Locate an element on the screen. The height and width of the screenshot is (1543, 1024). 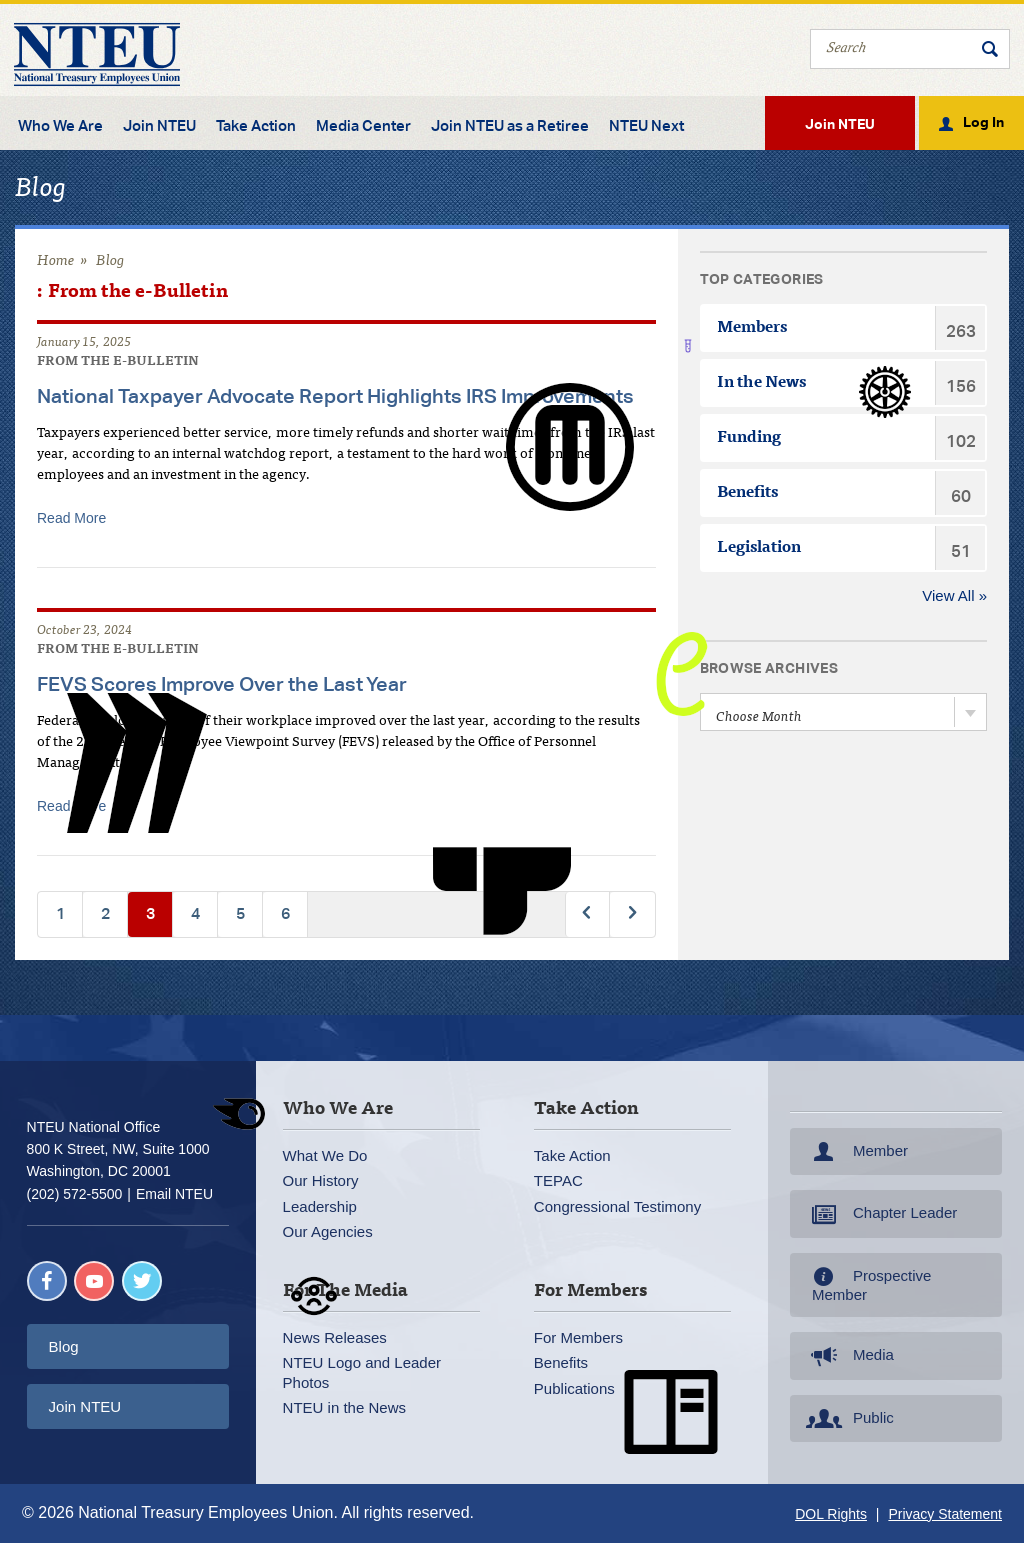
open calibre-web ebook management app is located at coordinates (682, 674).